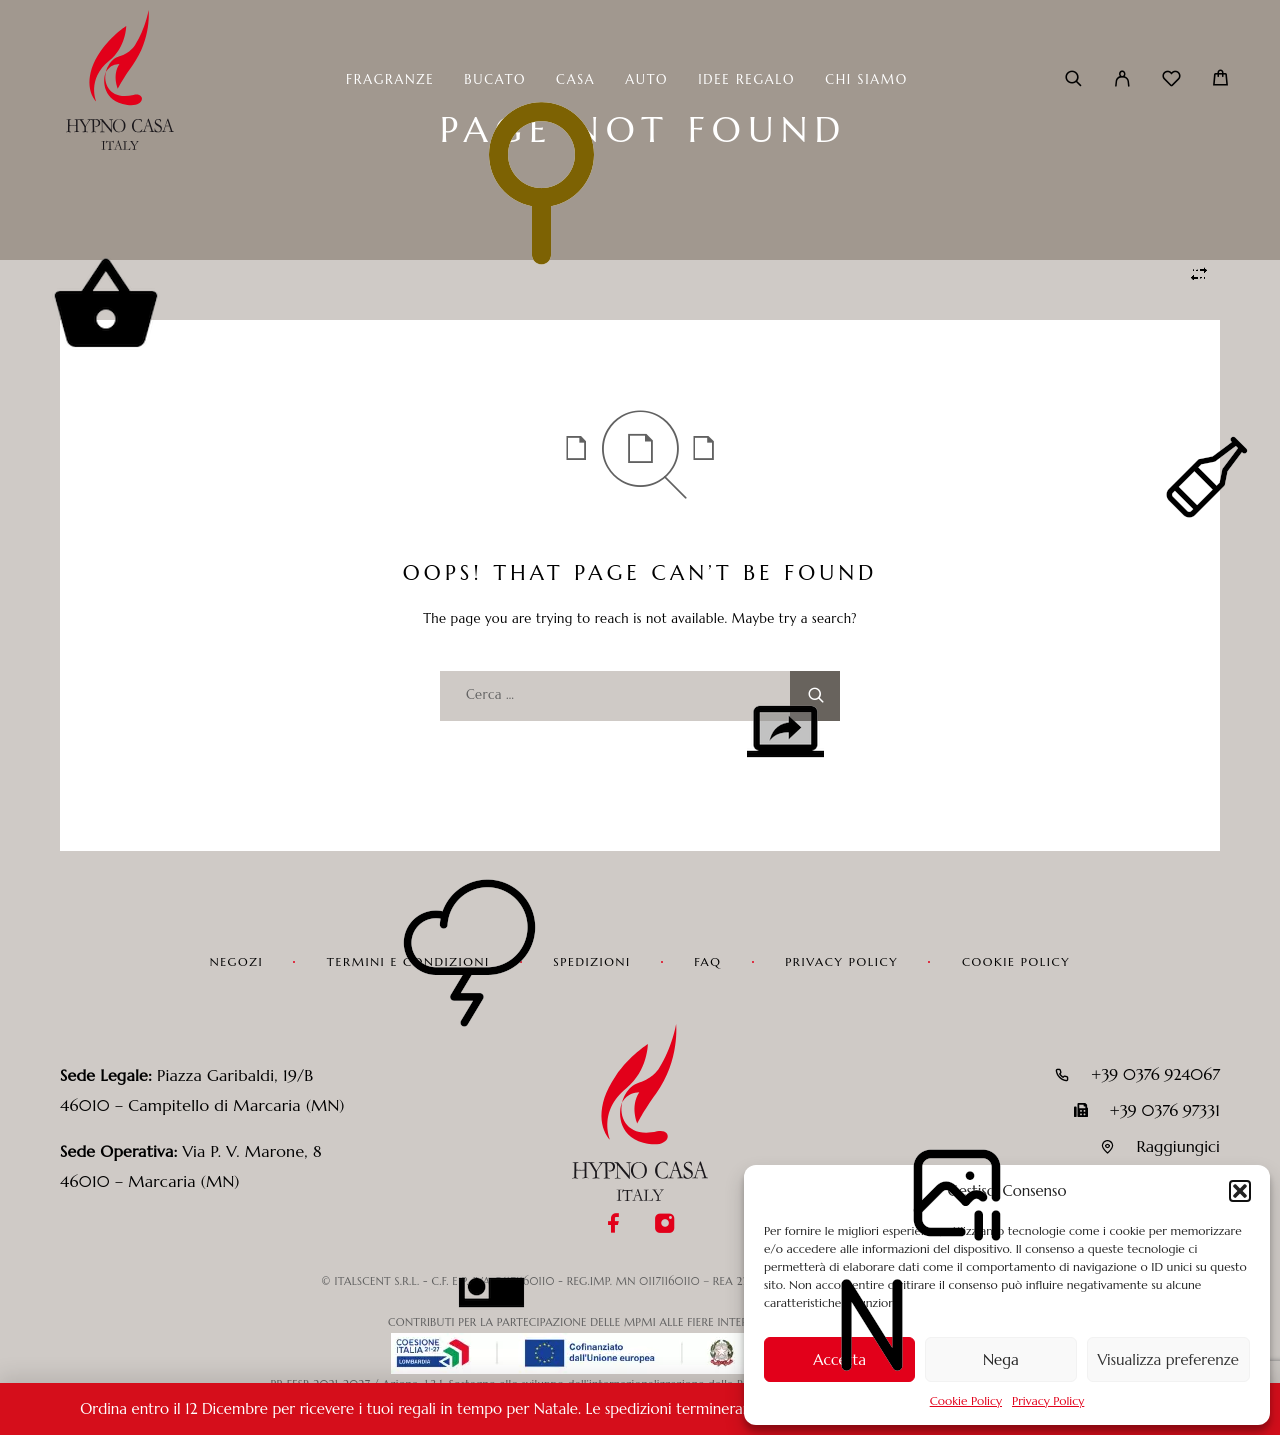  I want to click on indicates multiple stops on a route, so click(1199, 274).